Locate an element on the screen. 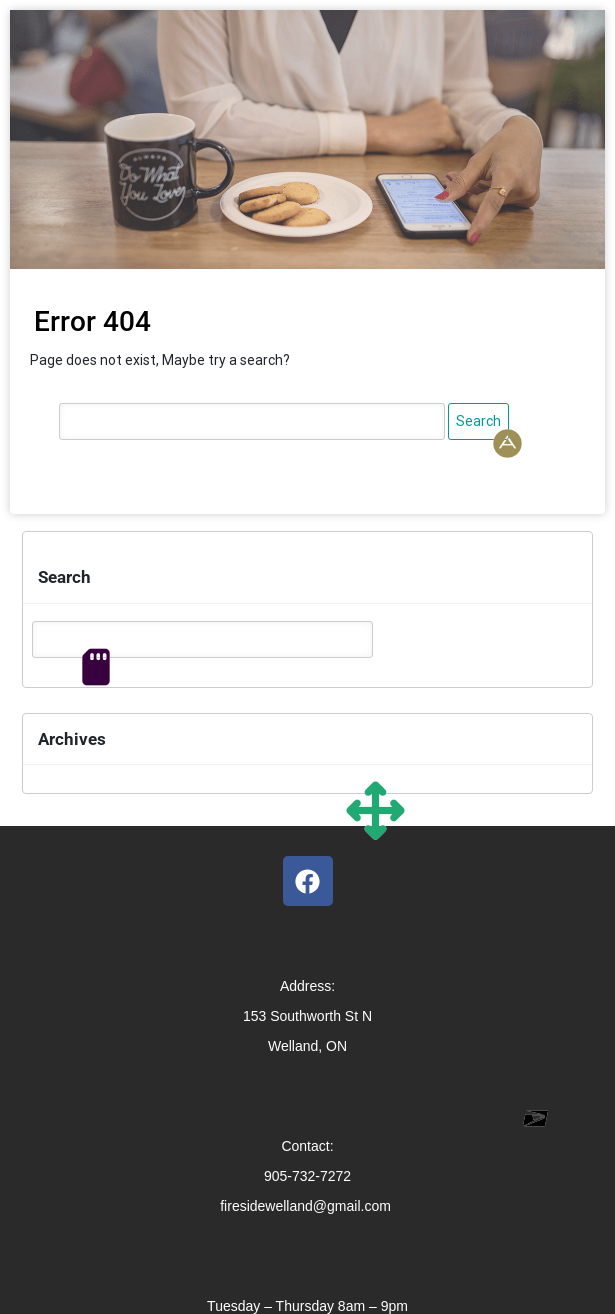 The image size is (615, 1314). app.net (adn) logo is located at coordinates (507, 443).